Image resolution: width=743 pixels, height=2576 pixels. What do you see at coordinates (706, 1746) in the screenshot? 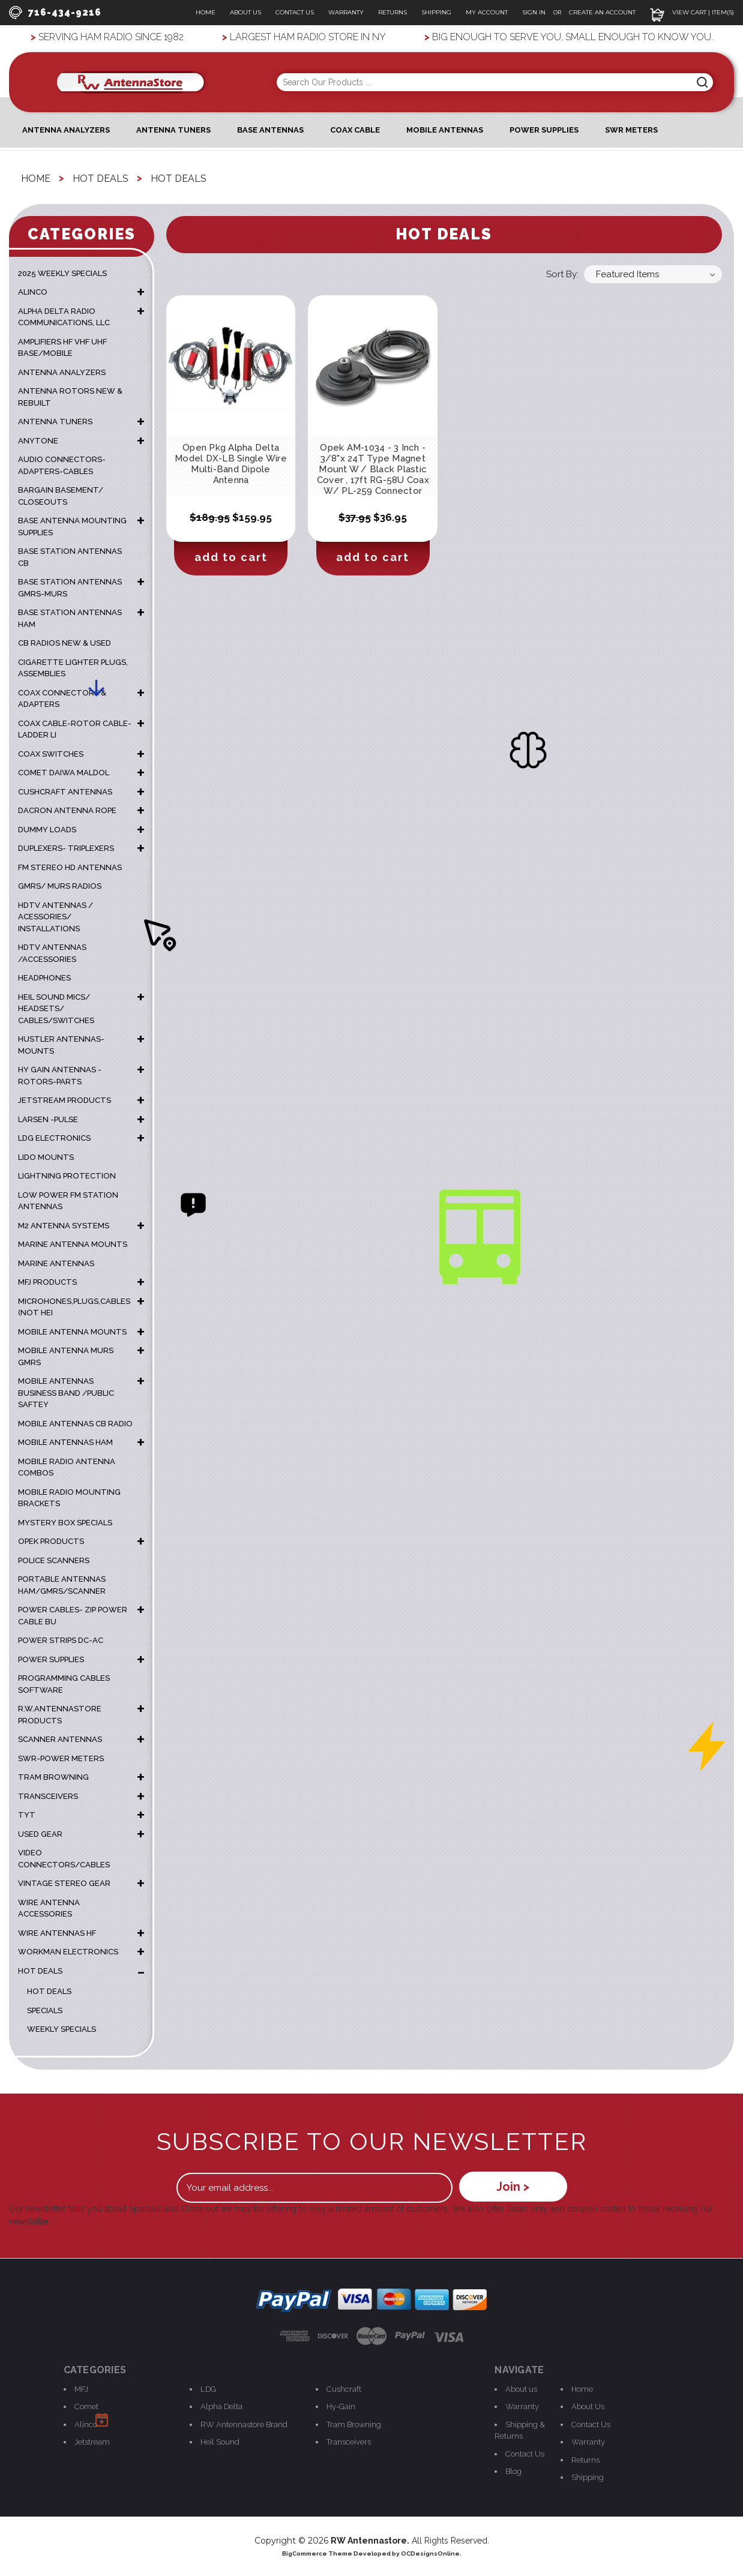
I see `toggle camera flash on or off` at bounding box center [706, 1746].